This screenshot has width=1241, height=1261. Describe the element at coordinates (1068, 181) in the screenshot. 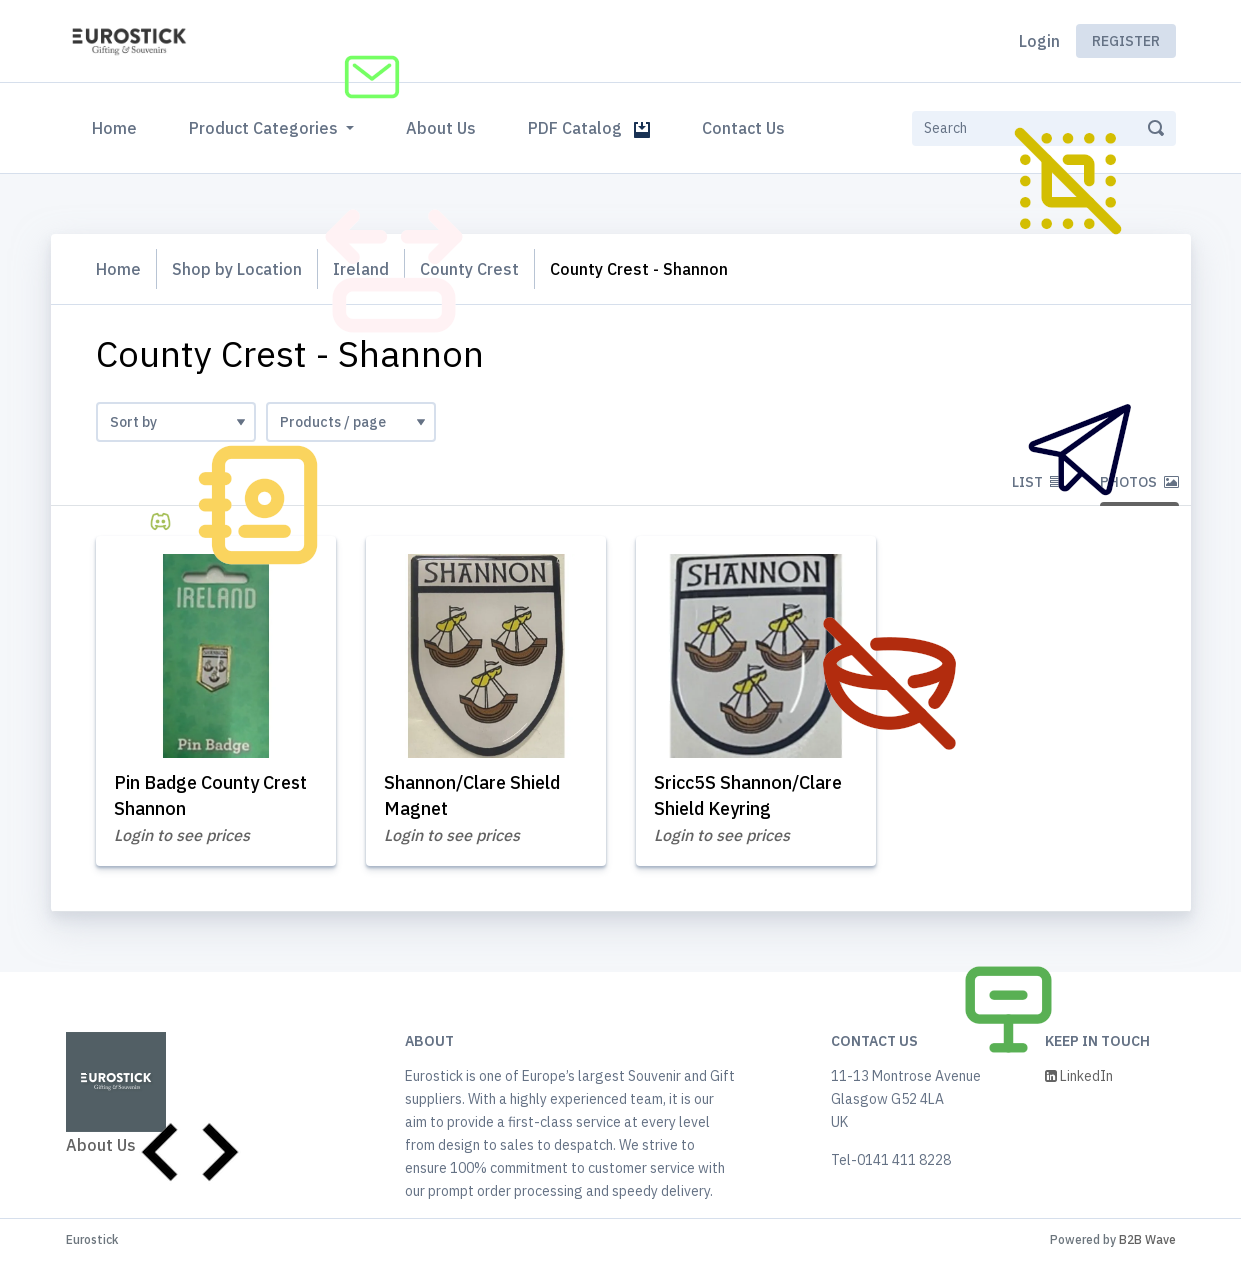

I see `deselect all items` at that location.